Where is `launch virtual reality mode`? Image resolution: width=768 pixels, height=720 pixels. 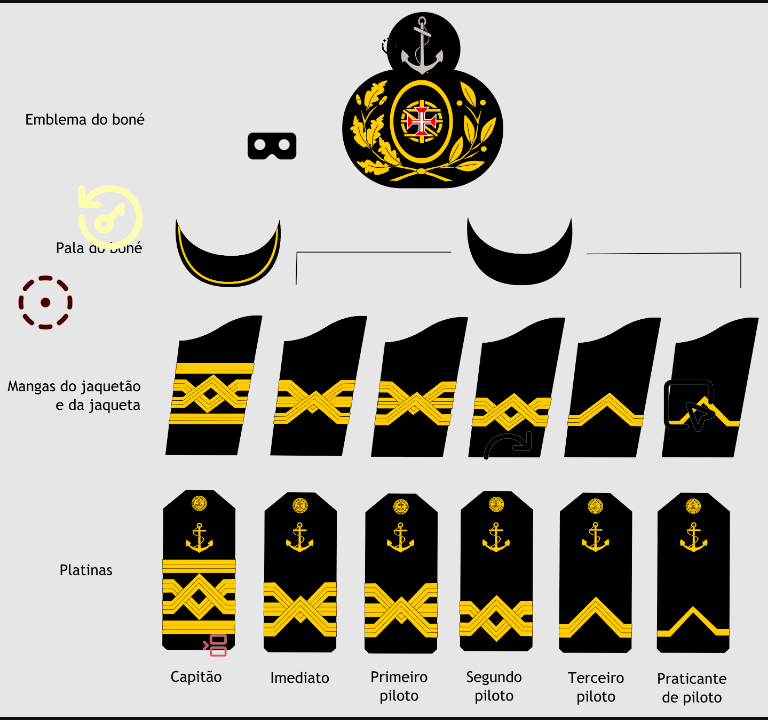
launch virtual reality mode is located at coordinates (272, 146).